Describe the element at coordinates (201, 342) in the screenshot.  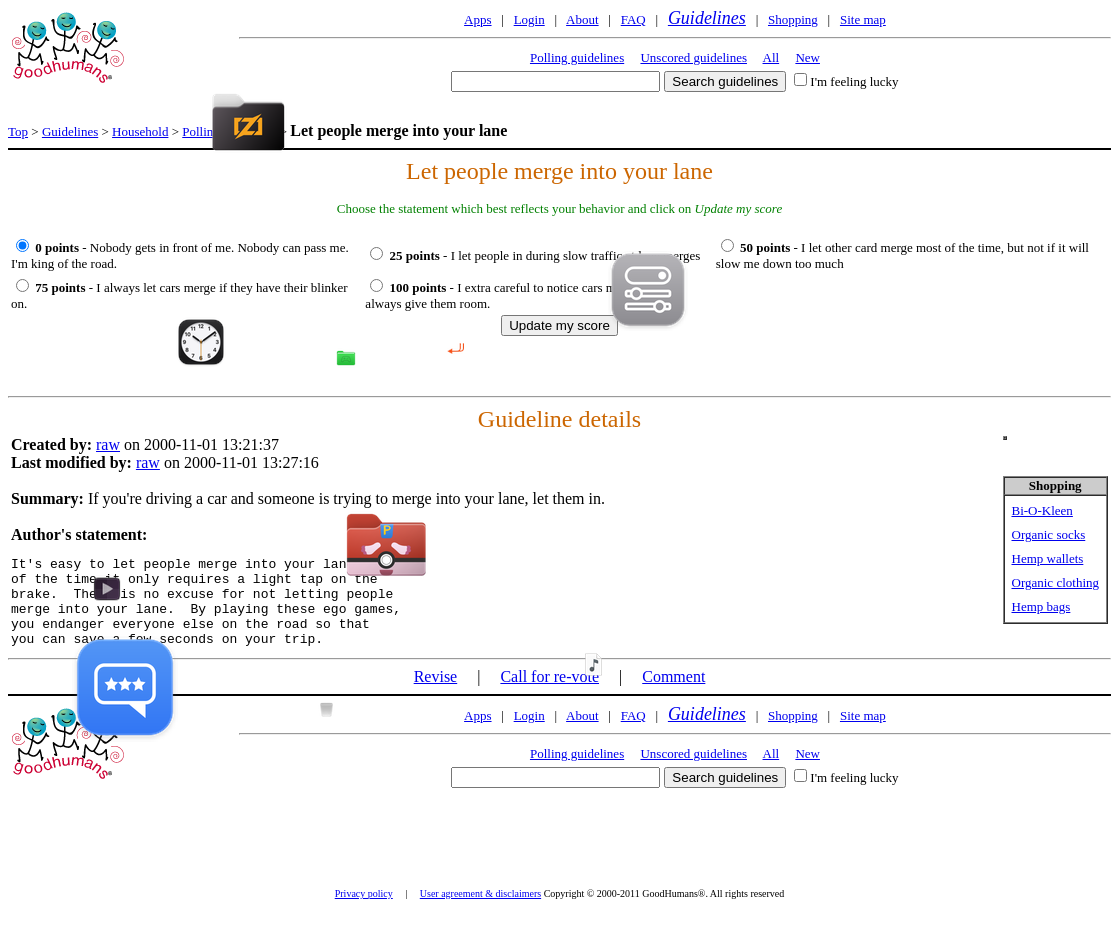
I see `open the clock app` at that location.